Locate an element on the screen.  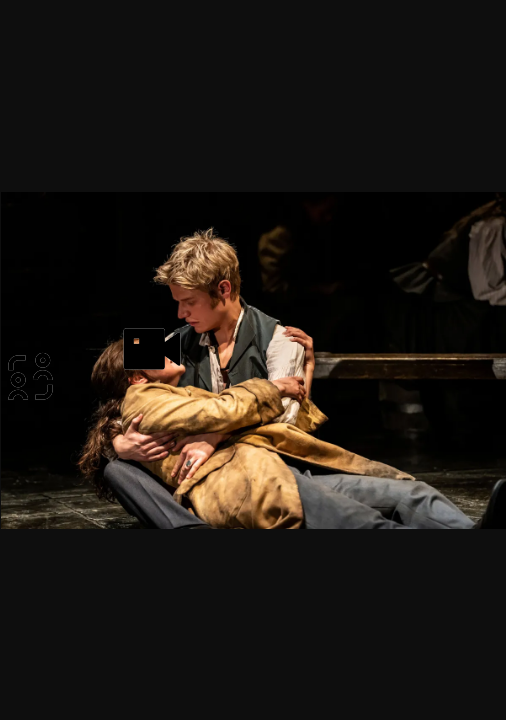
start recording a video is located at coordinates (152, 349).